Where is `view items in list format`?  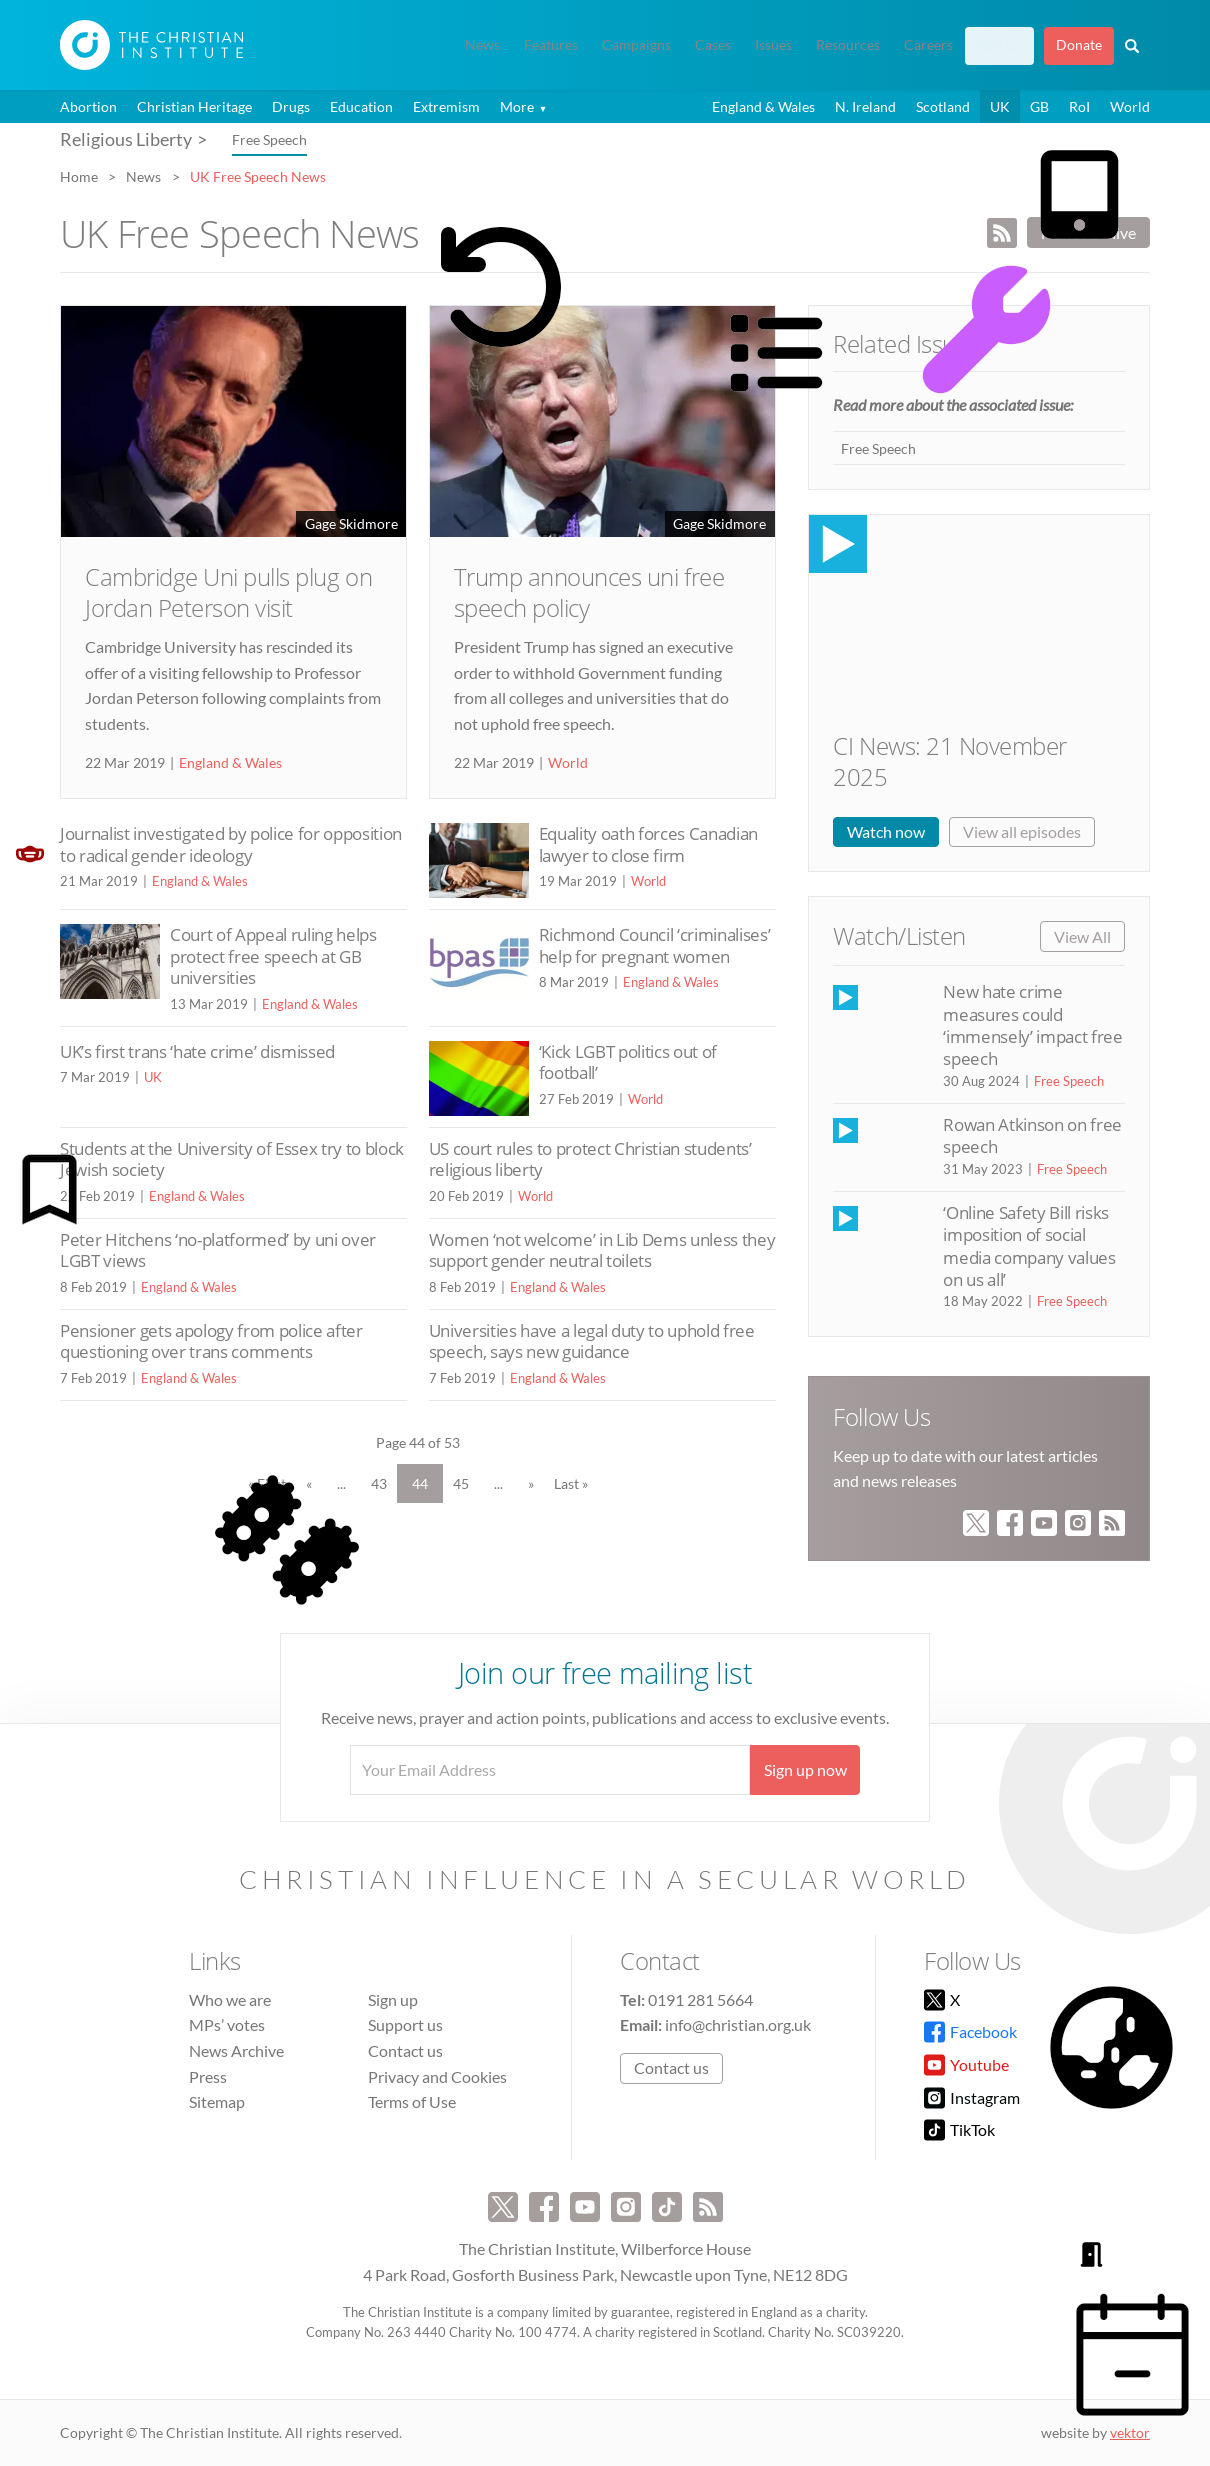 view items in list format is located at coordinates (775, 353).